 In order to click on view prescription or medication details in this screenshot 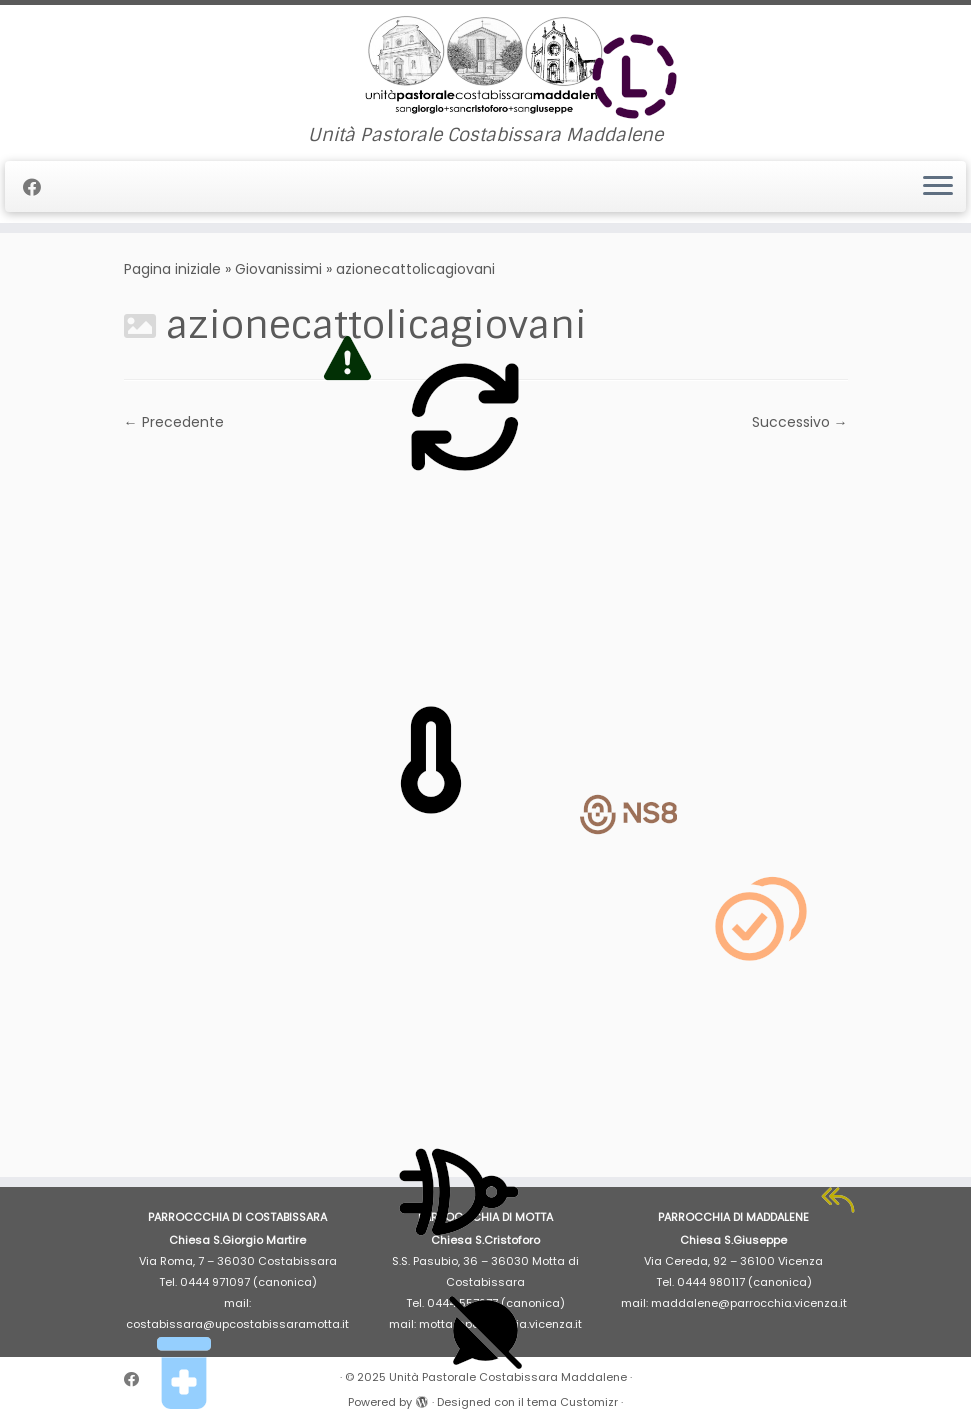, I will do `click(184, 1373)`.